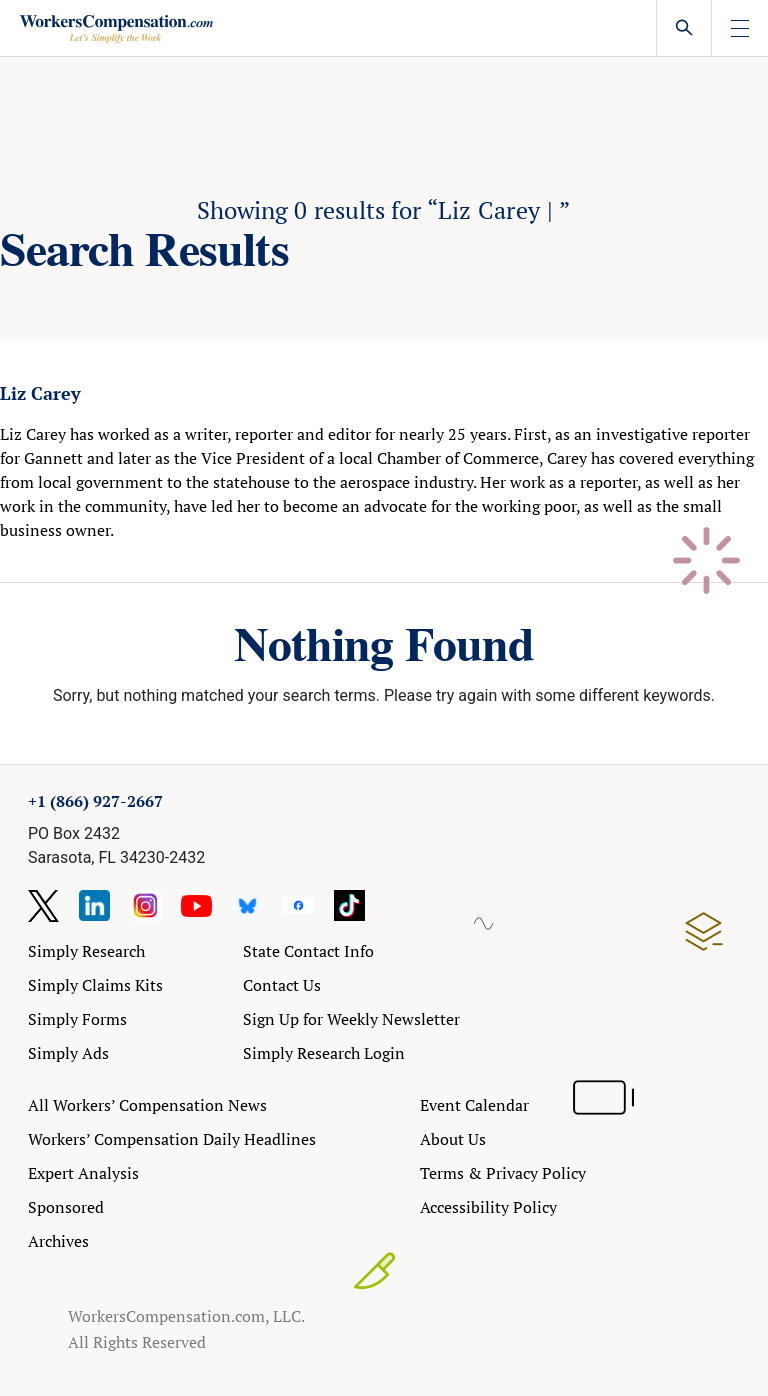 The height and width of the screenshot is (1396, 768). I want to click on kitchen or cooking tools category, so click(374, 1271).